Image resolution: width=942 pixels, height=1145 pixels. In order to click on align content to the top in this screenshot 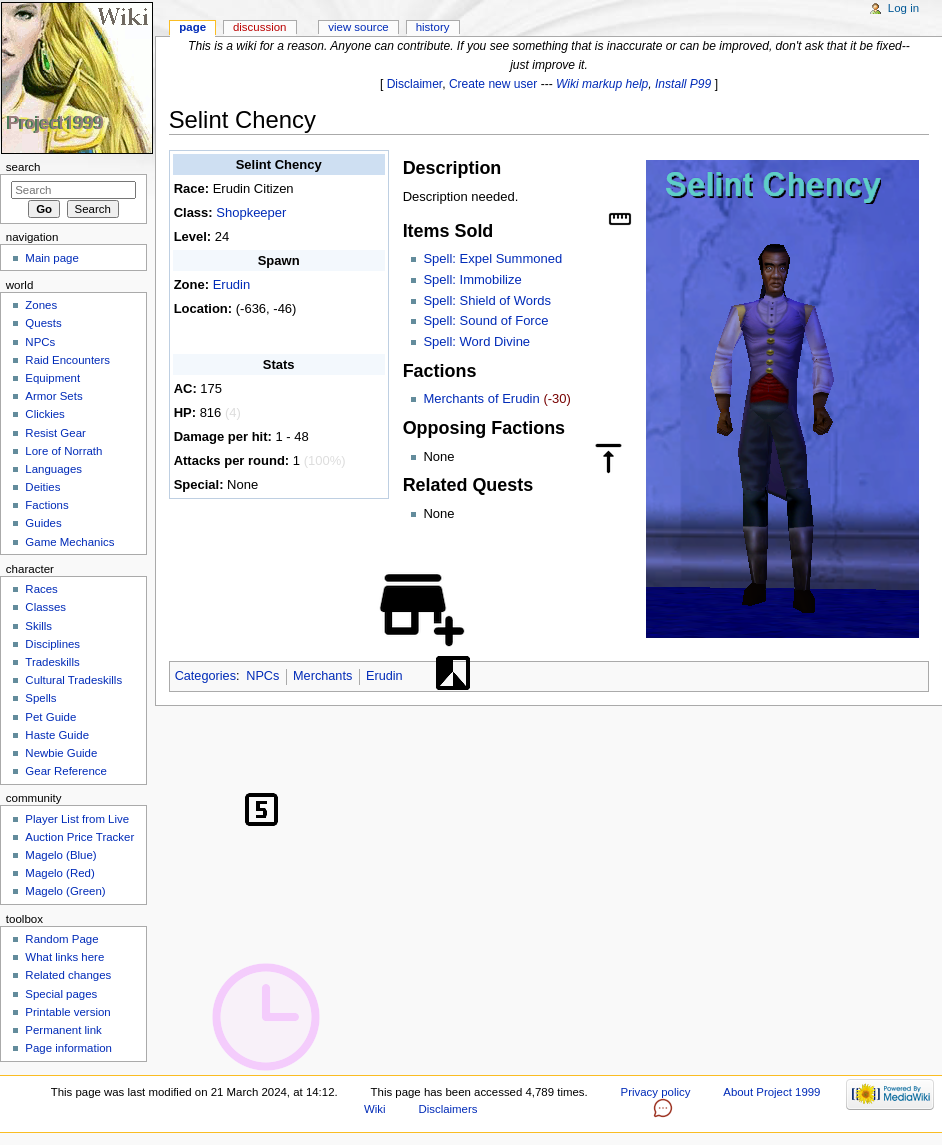, I will do `click(608, 458)`.